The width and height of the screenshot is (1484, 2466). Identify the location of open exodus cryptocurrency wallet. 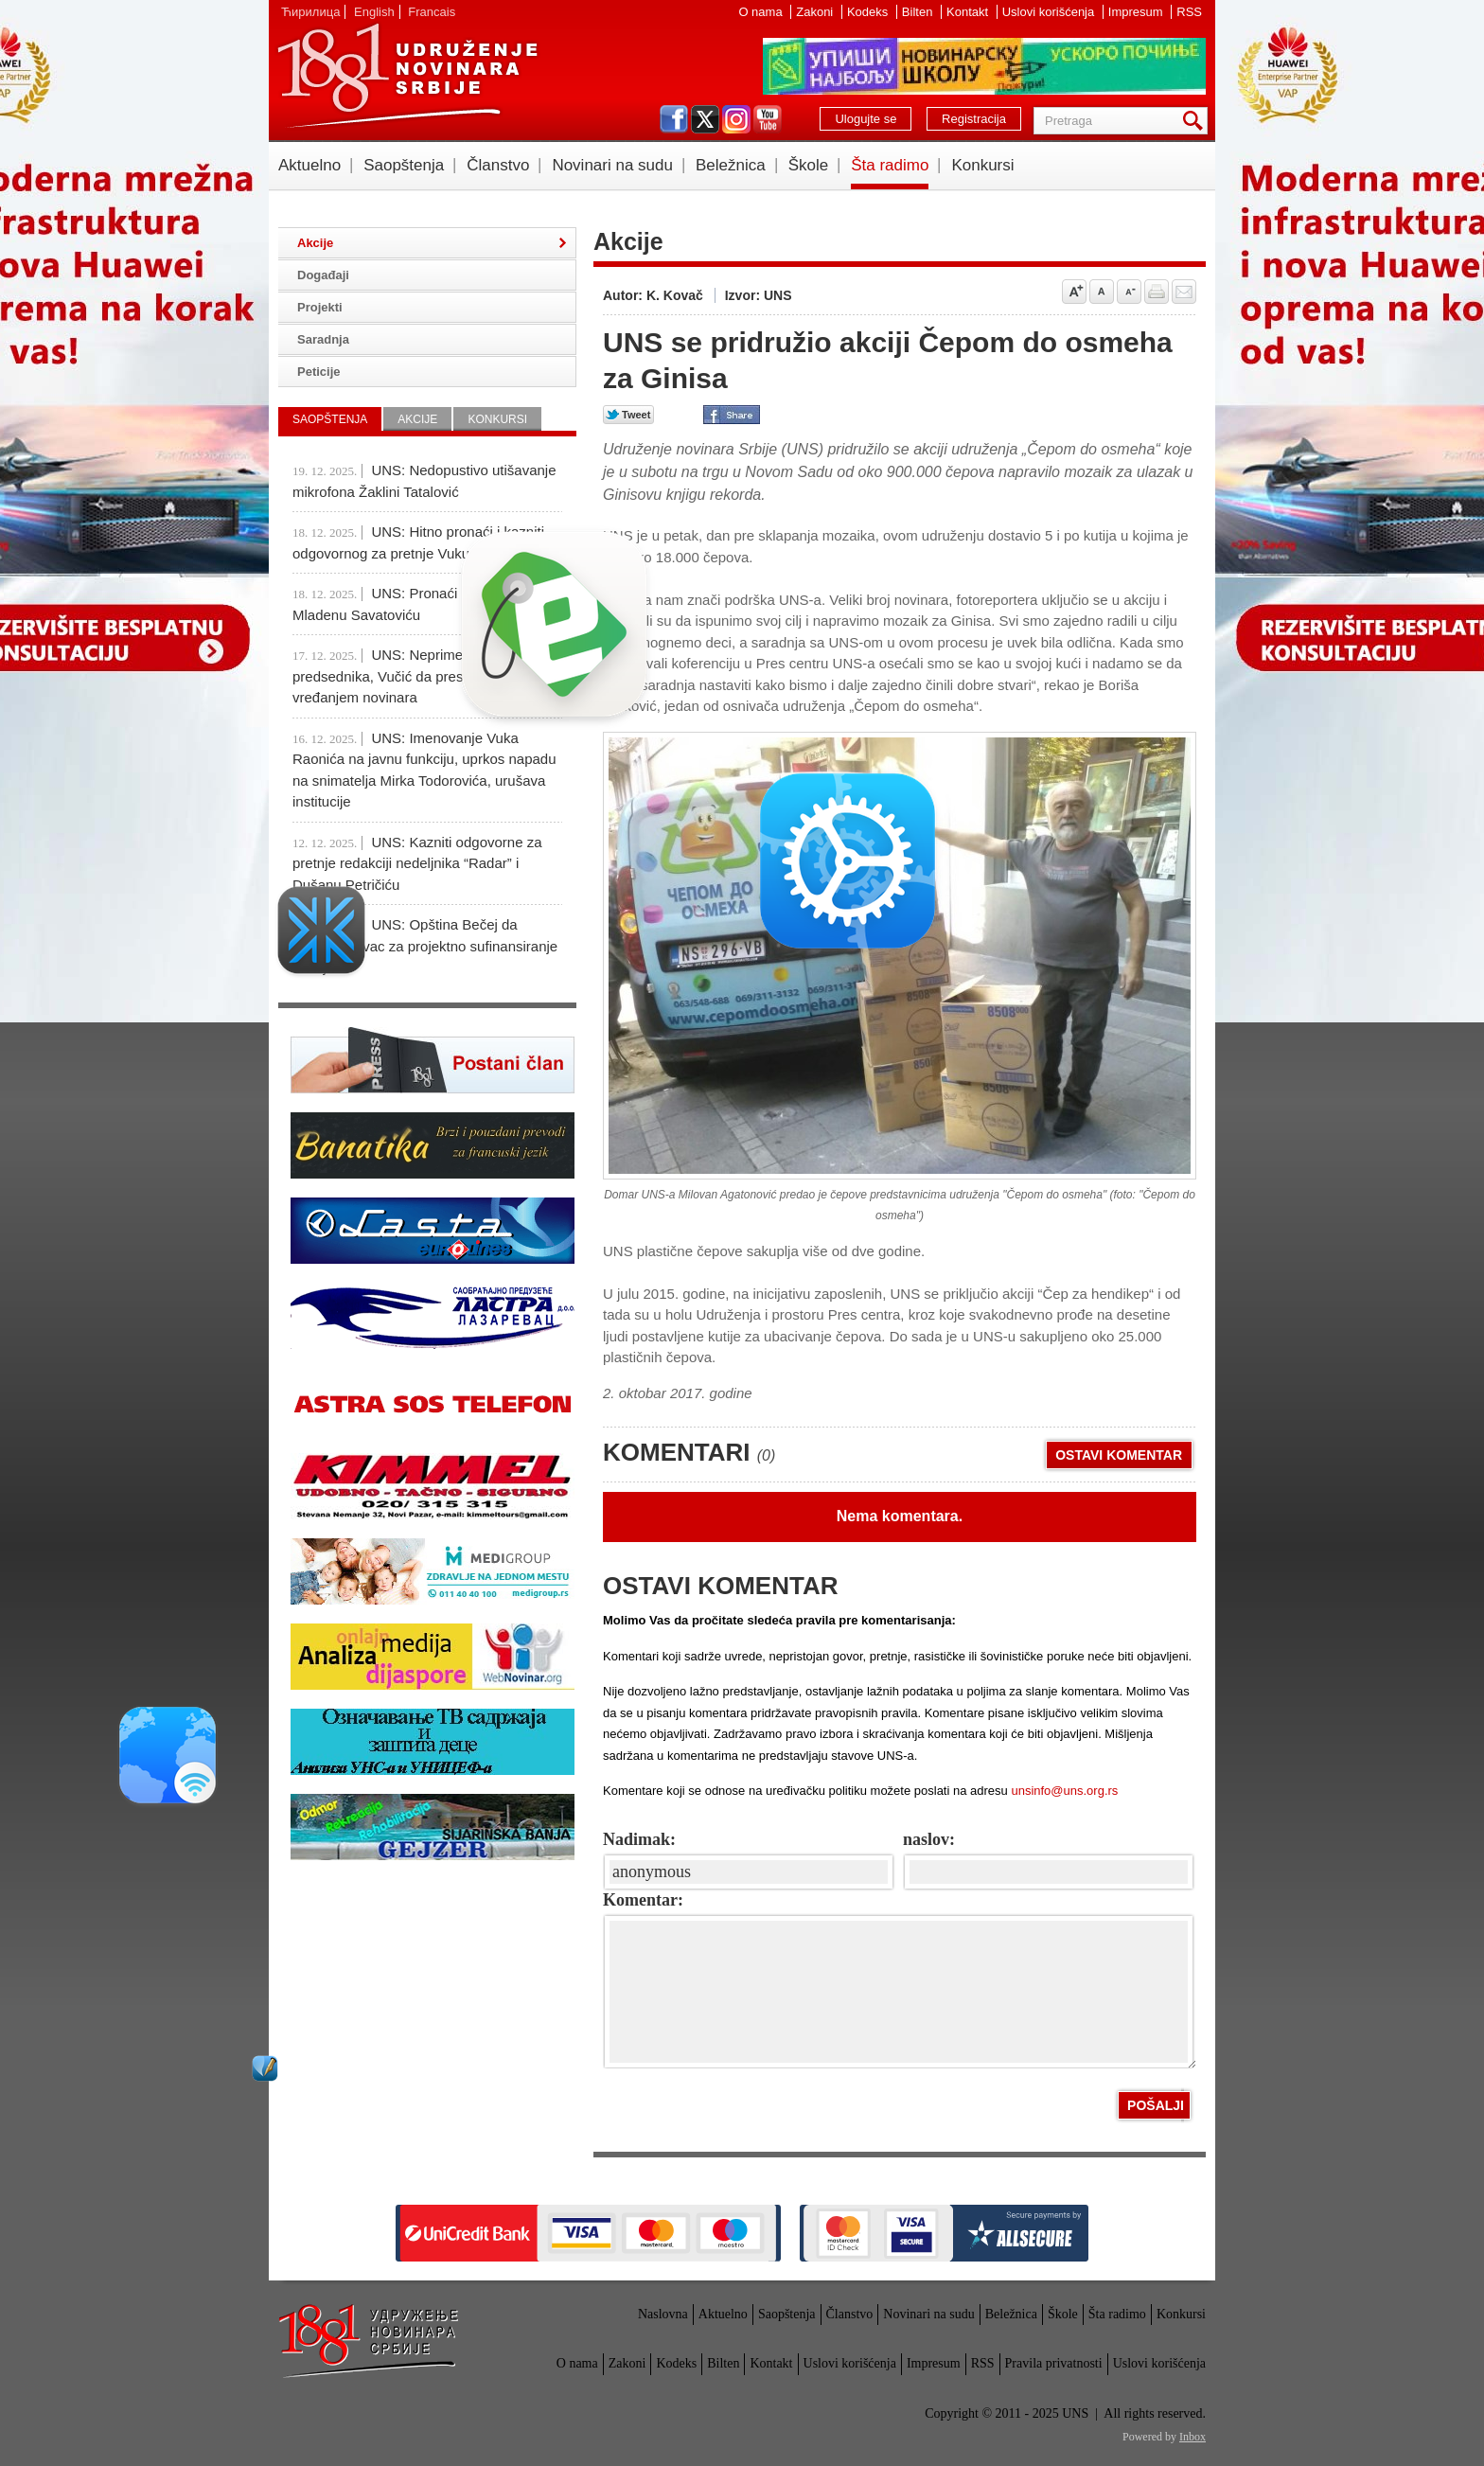
(321, 930).